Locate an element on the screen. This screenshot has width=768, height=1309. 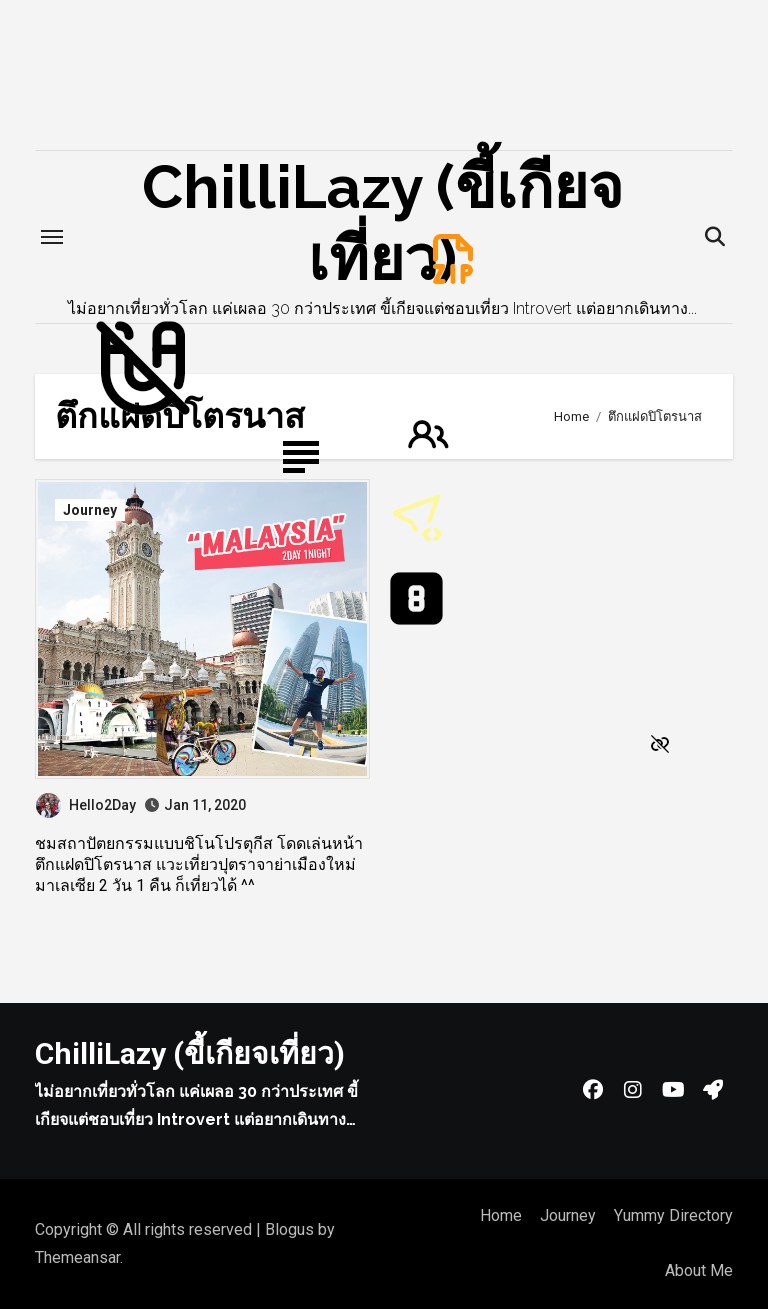
indicates a compressed zip file is located at coordinates (453, 259).